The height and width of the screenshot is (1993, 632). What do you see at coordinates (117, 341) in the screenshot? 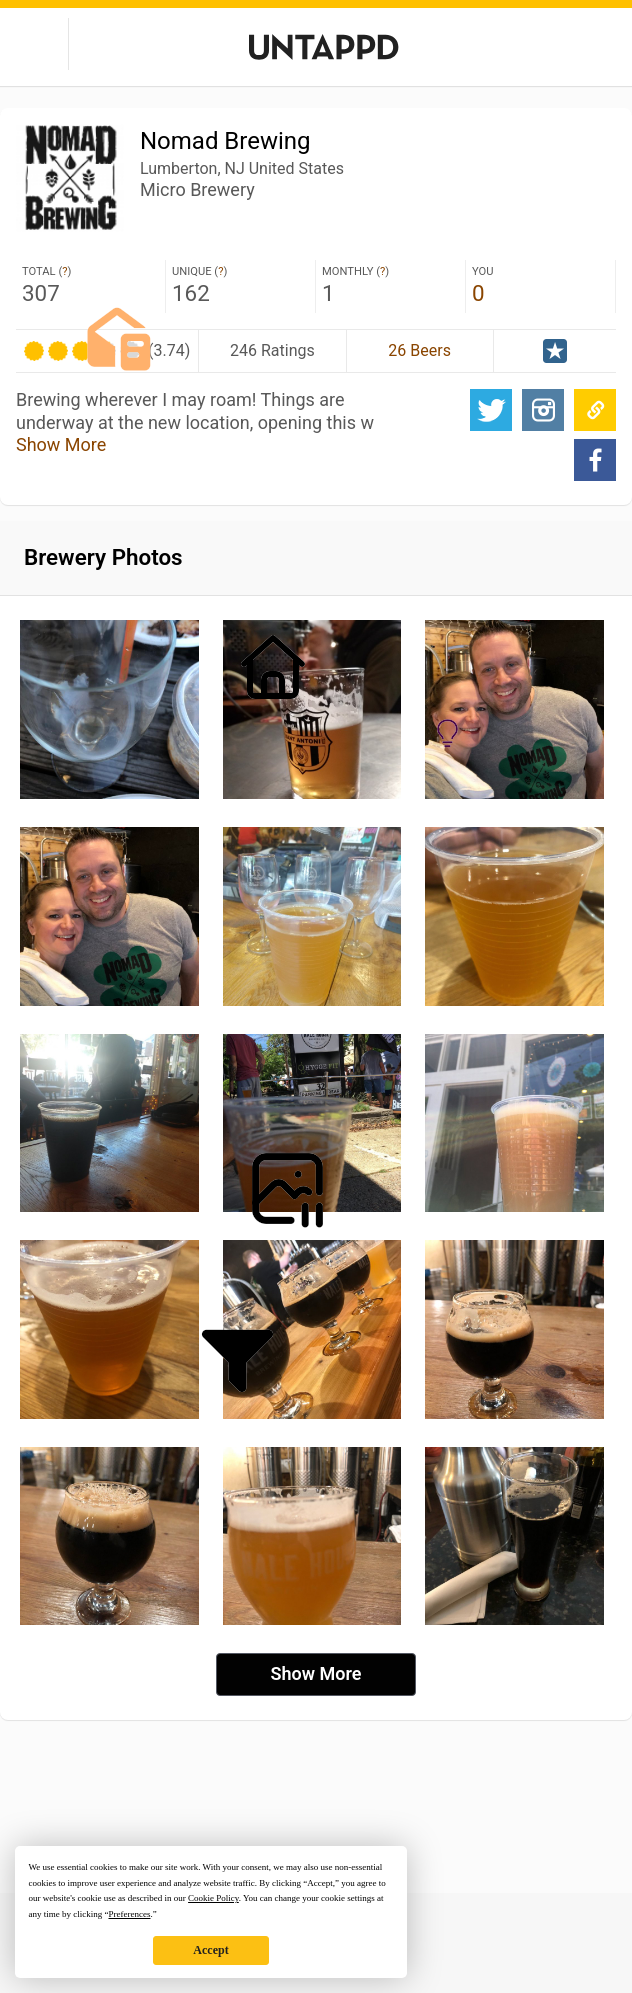
I see `view an opened email or message` at bounding box center [117, 341].